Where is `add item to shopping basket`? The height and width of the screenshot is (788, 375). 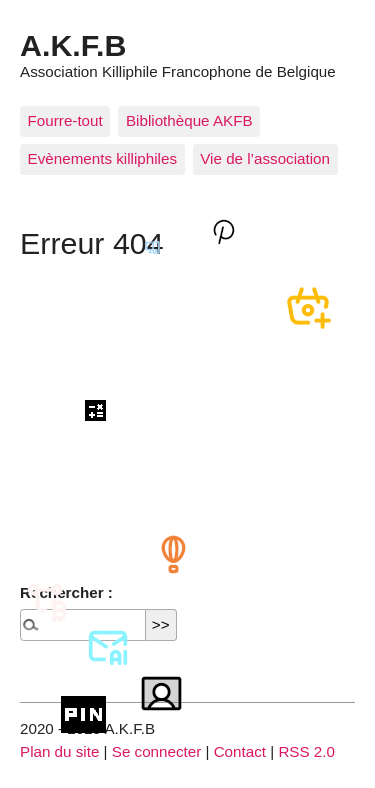
add item to shopping basket is located at coordinates (308, 306).